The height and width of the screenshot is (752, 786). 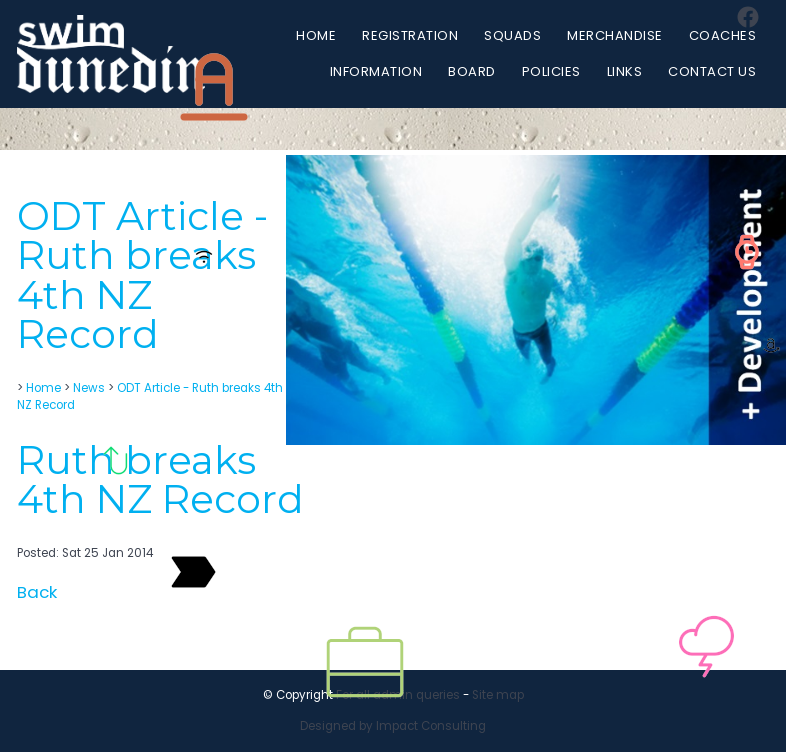 What do you see at coordinates (706, 645) in the screenshot?
I see `indicates thunderstorm or severe weather conditions` at bounding box center [706, 645].